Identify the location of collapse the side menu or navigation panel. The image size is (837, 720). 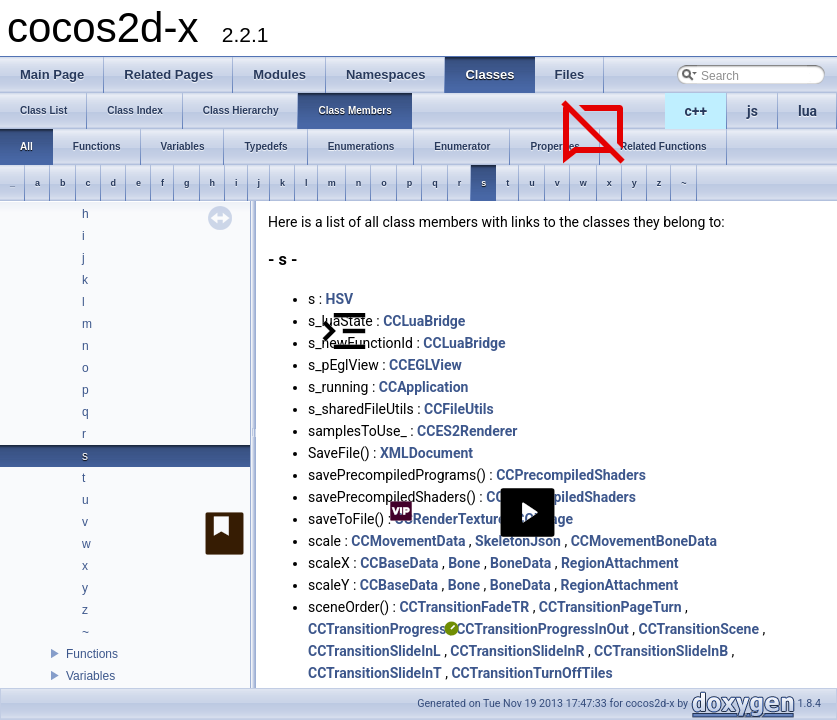
(345, 331).